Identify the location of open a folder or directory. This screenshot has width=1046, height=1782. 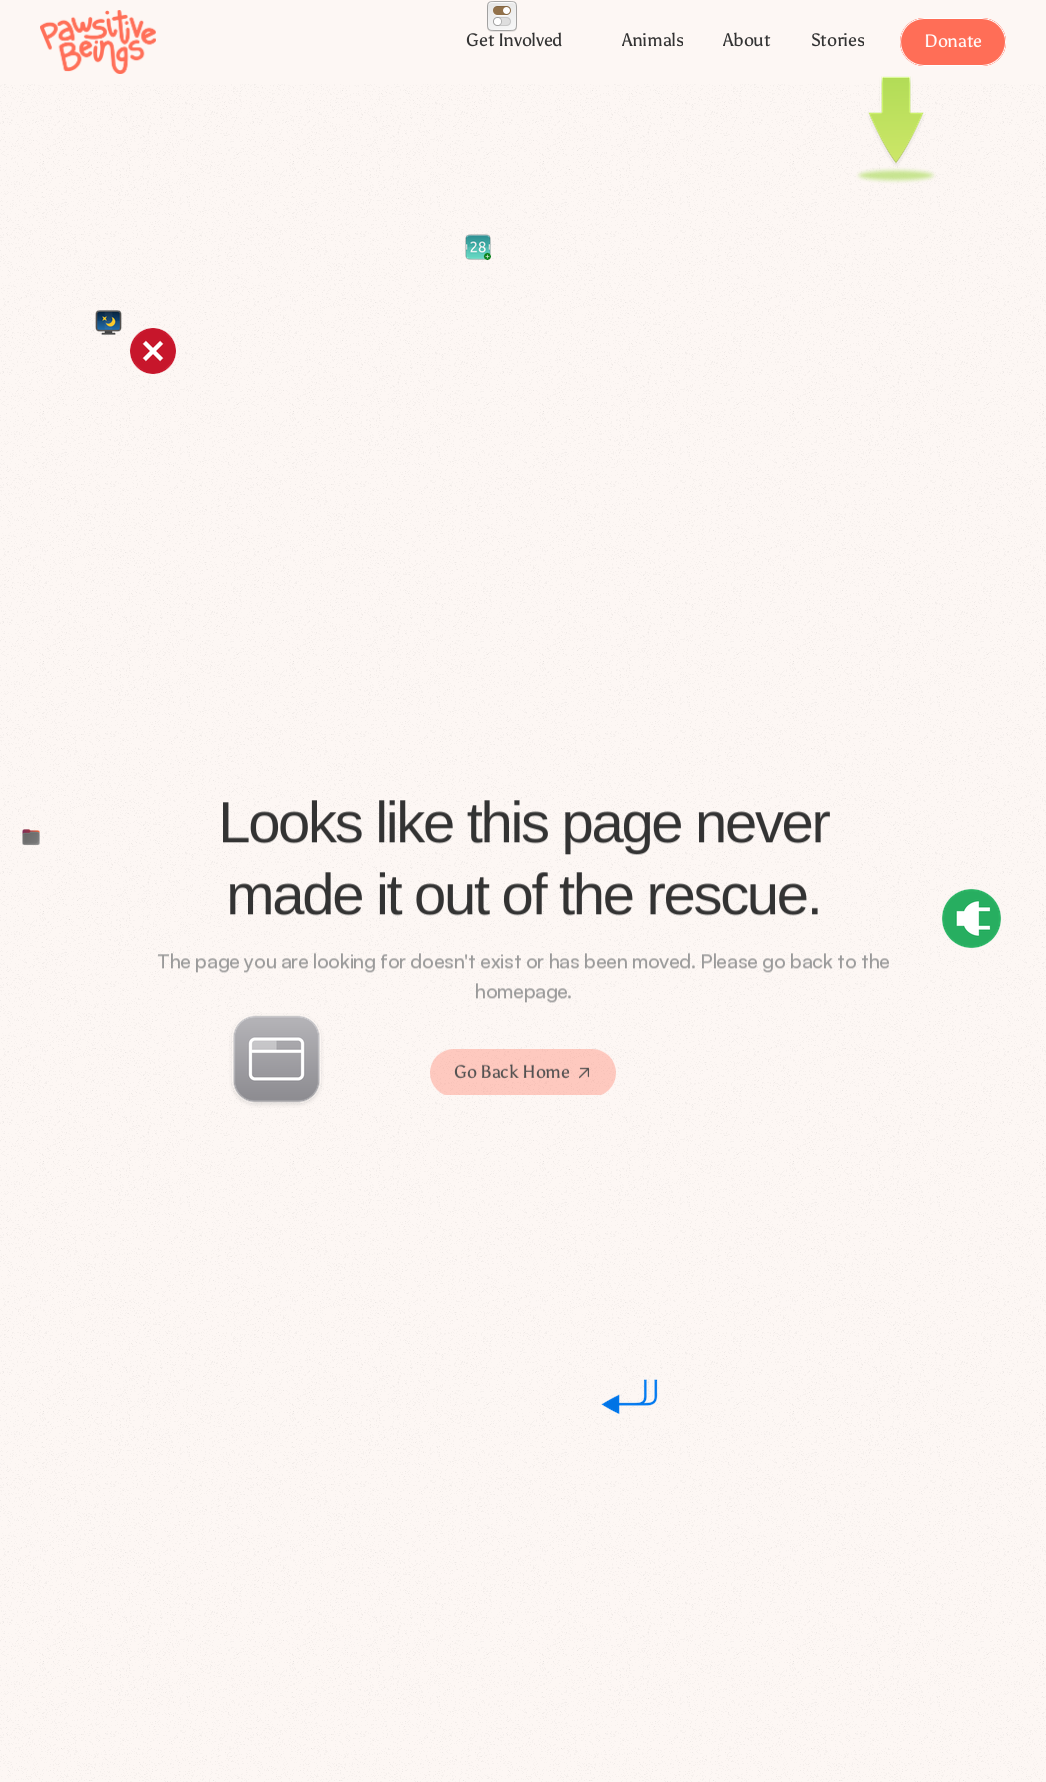
(31, 837).